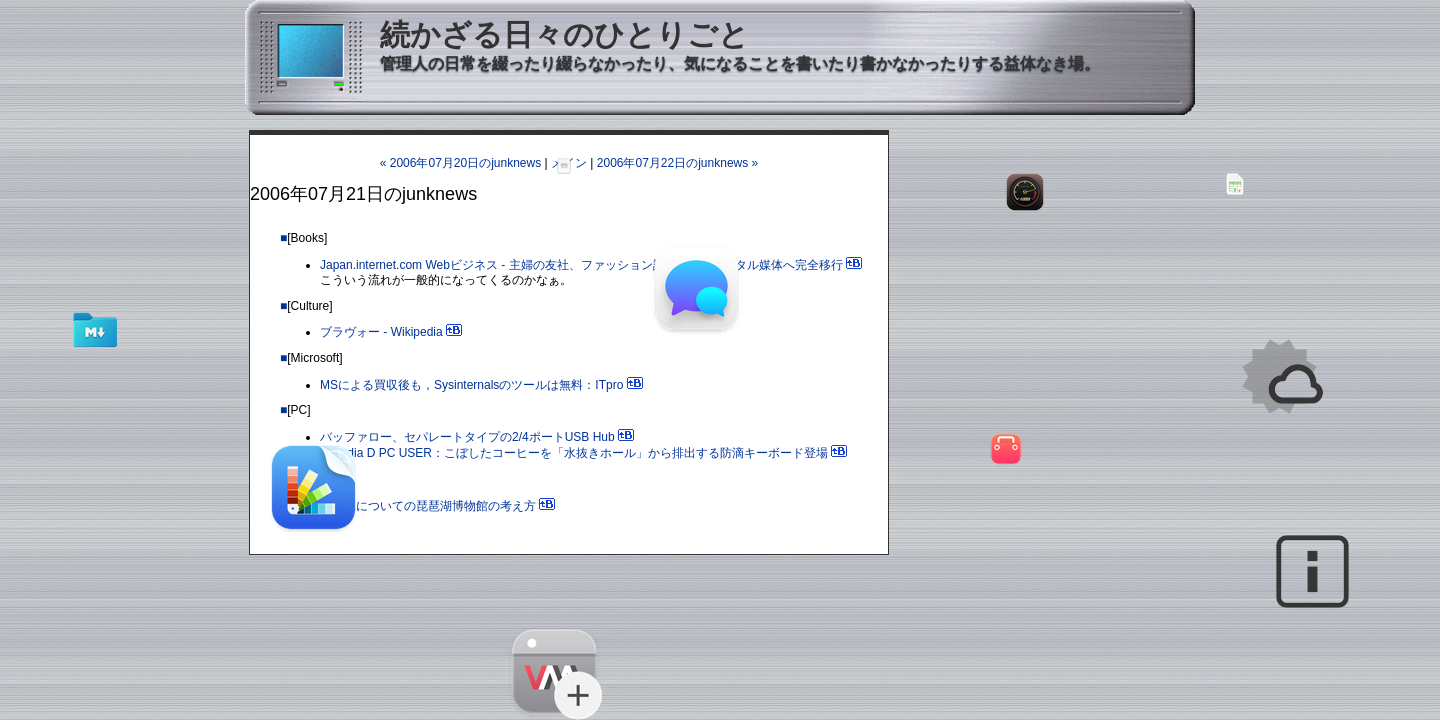 The height and width of the screenshot is (720, 1440). Describe the element at coordinates (1312, 571) in the screenshot. I see `view system information or details` at that location.